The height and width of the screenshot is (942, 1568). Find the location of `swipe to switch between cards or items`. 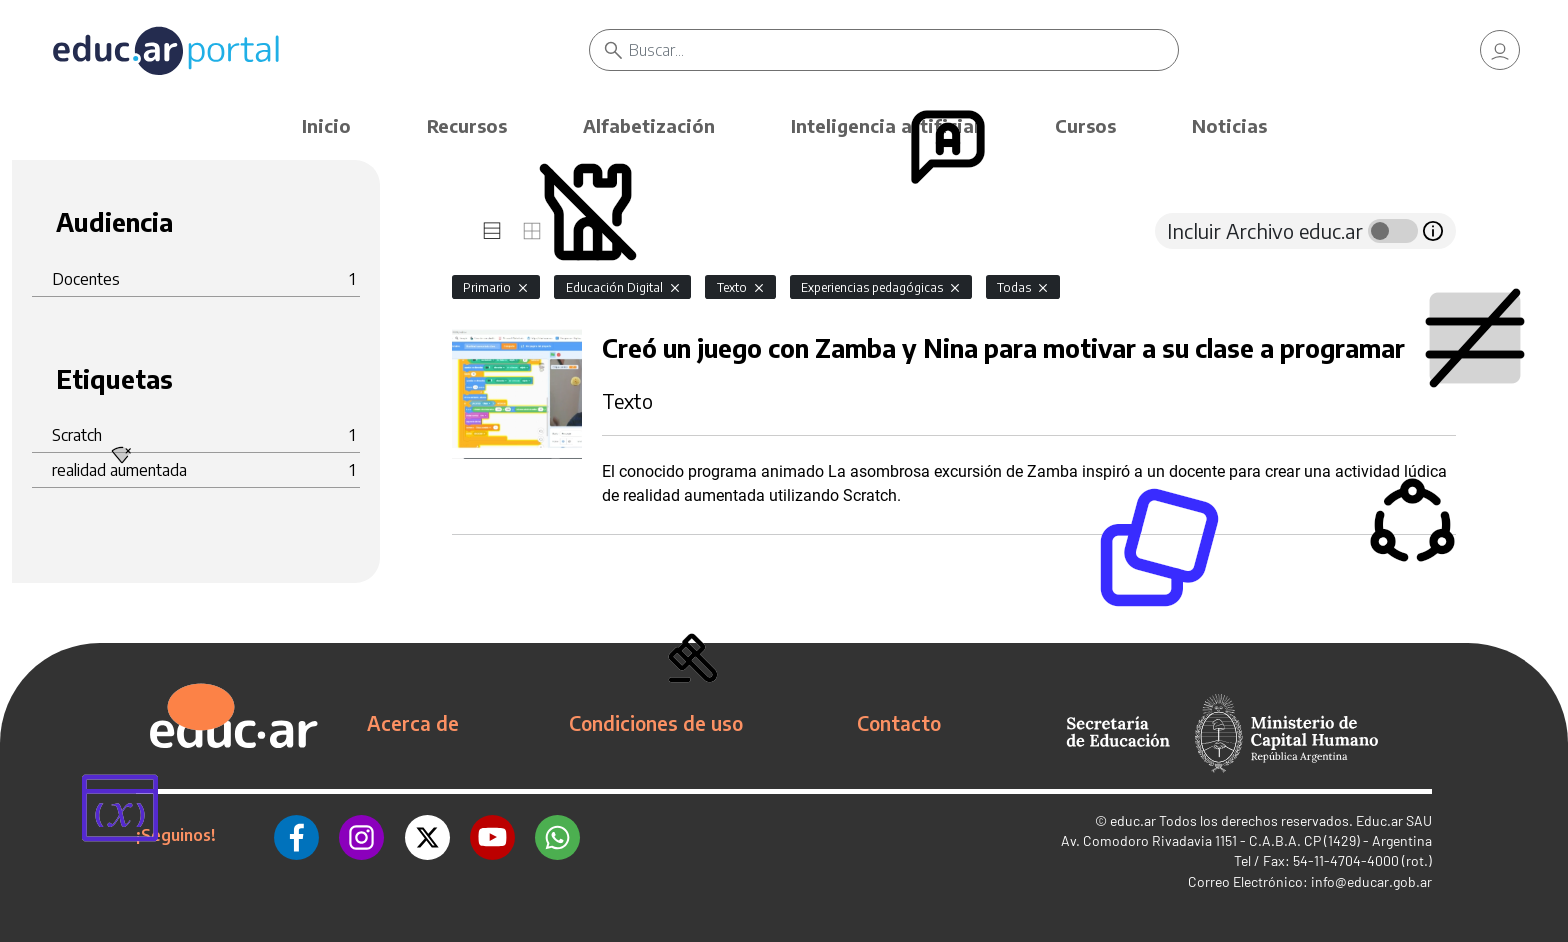

swipe to switch between cards or items is located at coordinates (1159, 547).